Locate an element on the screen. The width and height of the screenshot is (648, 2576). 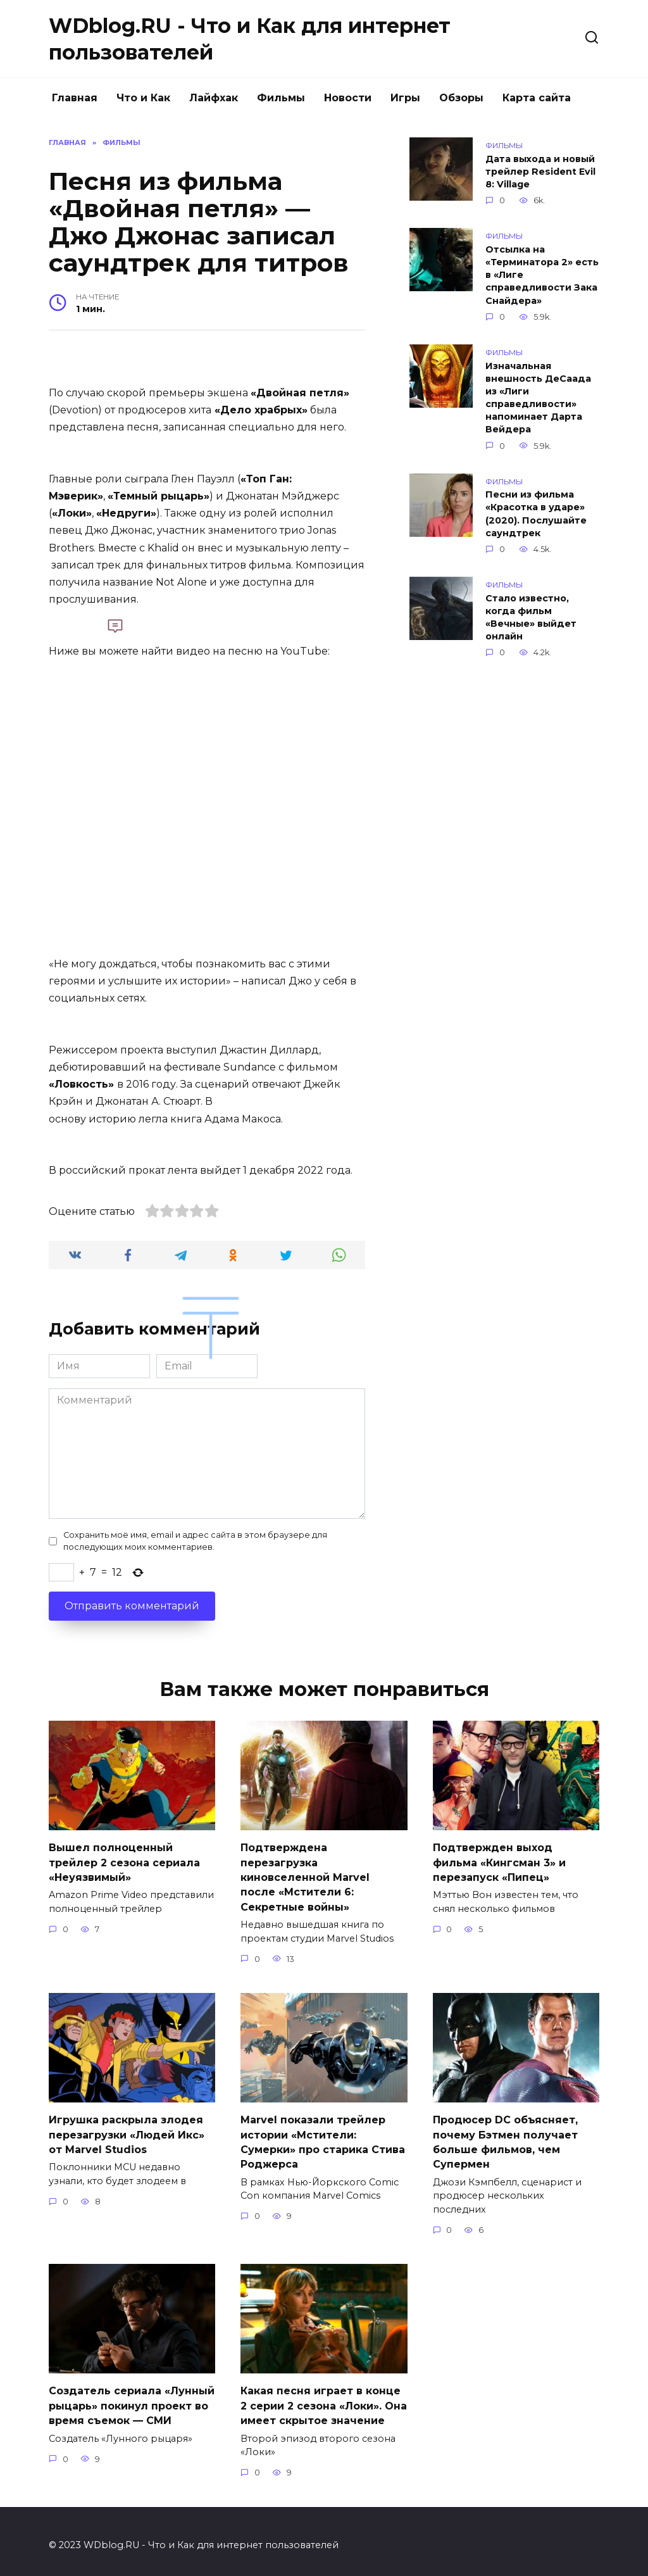
indicates kazakhstani tenge currency is located at coordinates (211, 1325).